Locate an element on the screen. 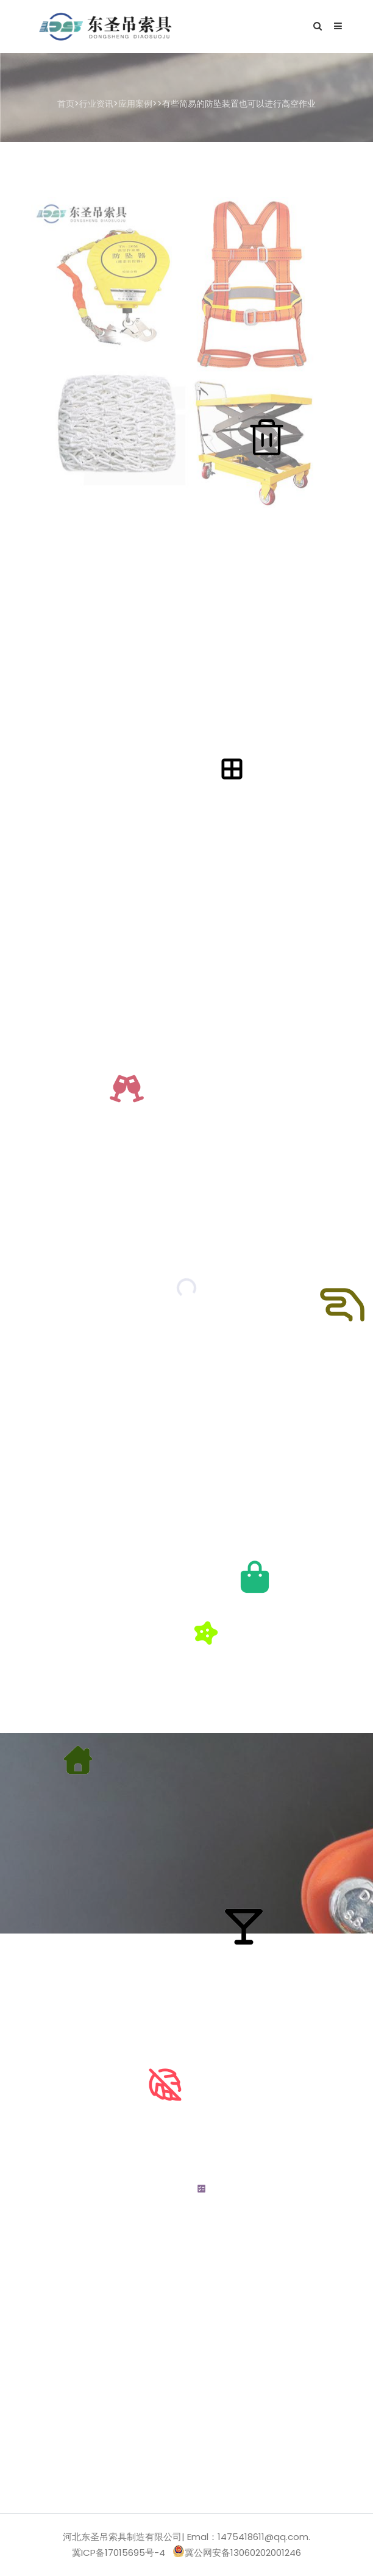  view your shopping bag is located at coordinates (255, 1579).